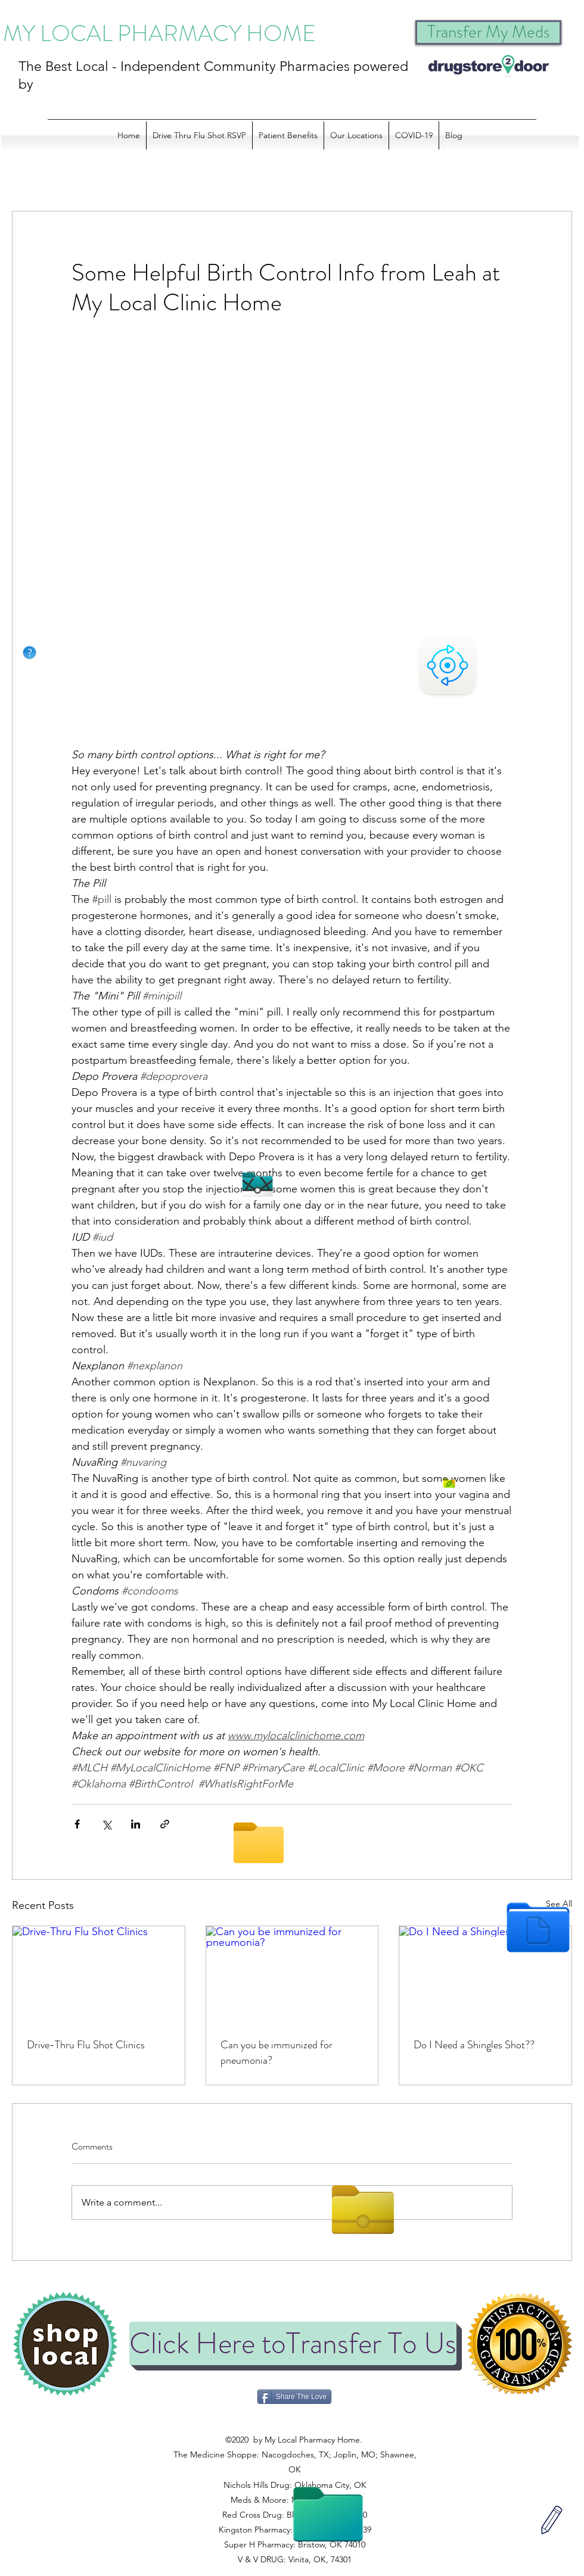  Describe the element at coordinates (29, 652) in the screenshot. I see `access help documentation or support` at that location.